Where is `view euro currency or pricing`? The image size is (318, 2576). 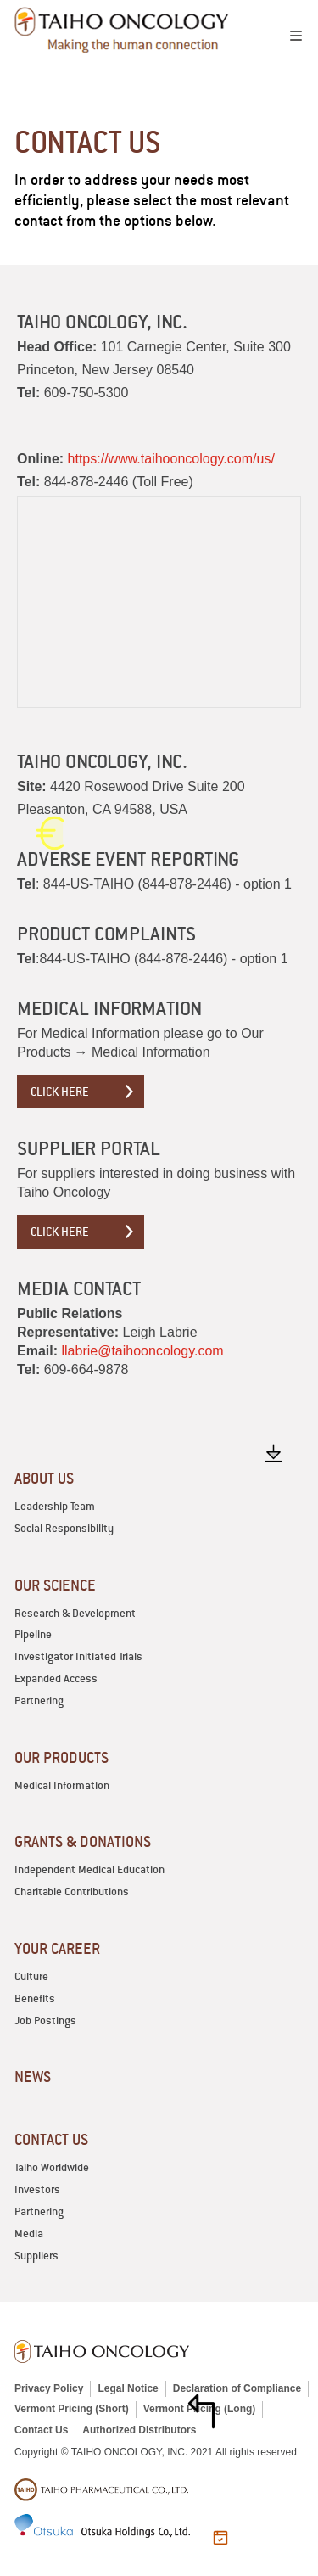
view euro currency or pricing is located at coordinates (53, 833).